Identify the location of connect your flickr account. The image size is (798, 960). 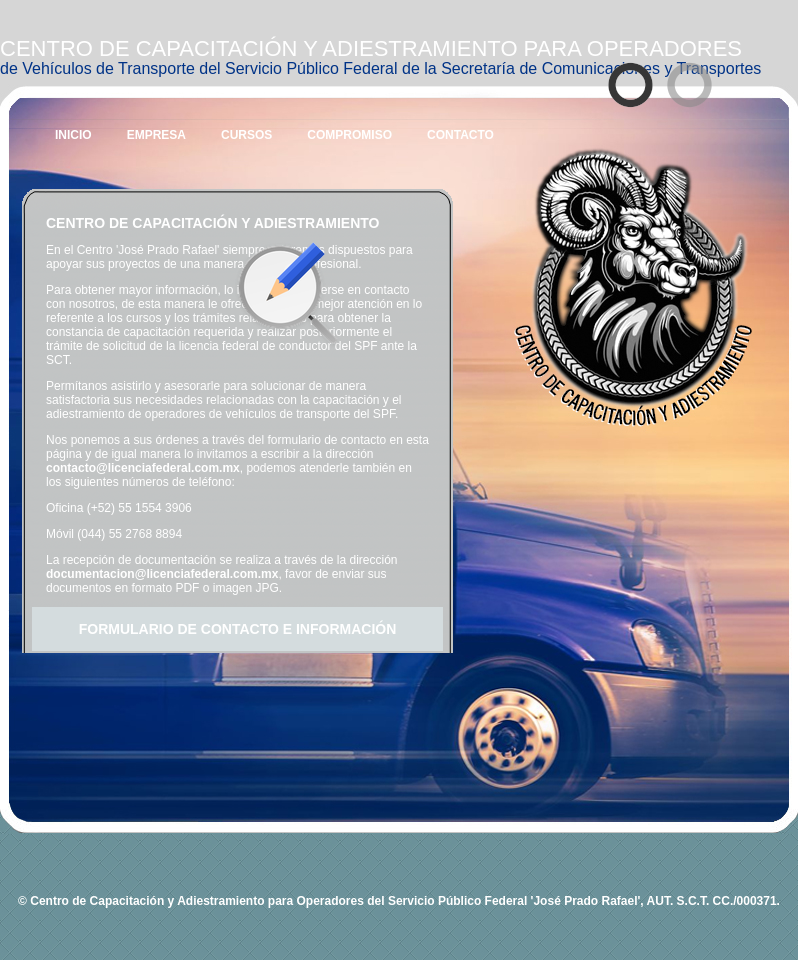
(660, 85).